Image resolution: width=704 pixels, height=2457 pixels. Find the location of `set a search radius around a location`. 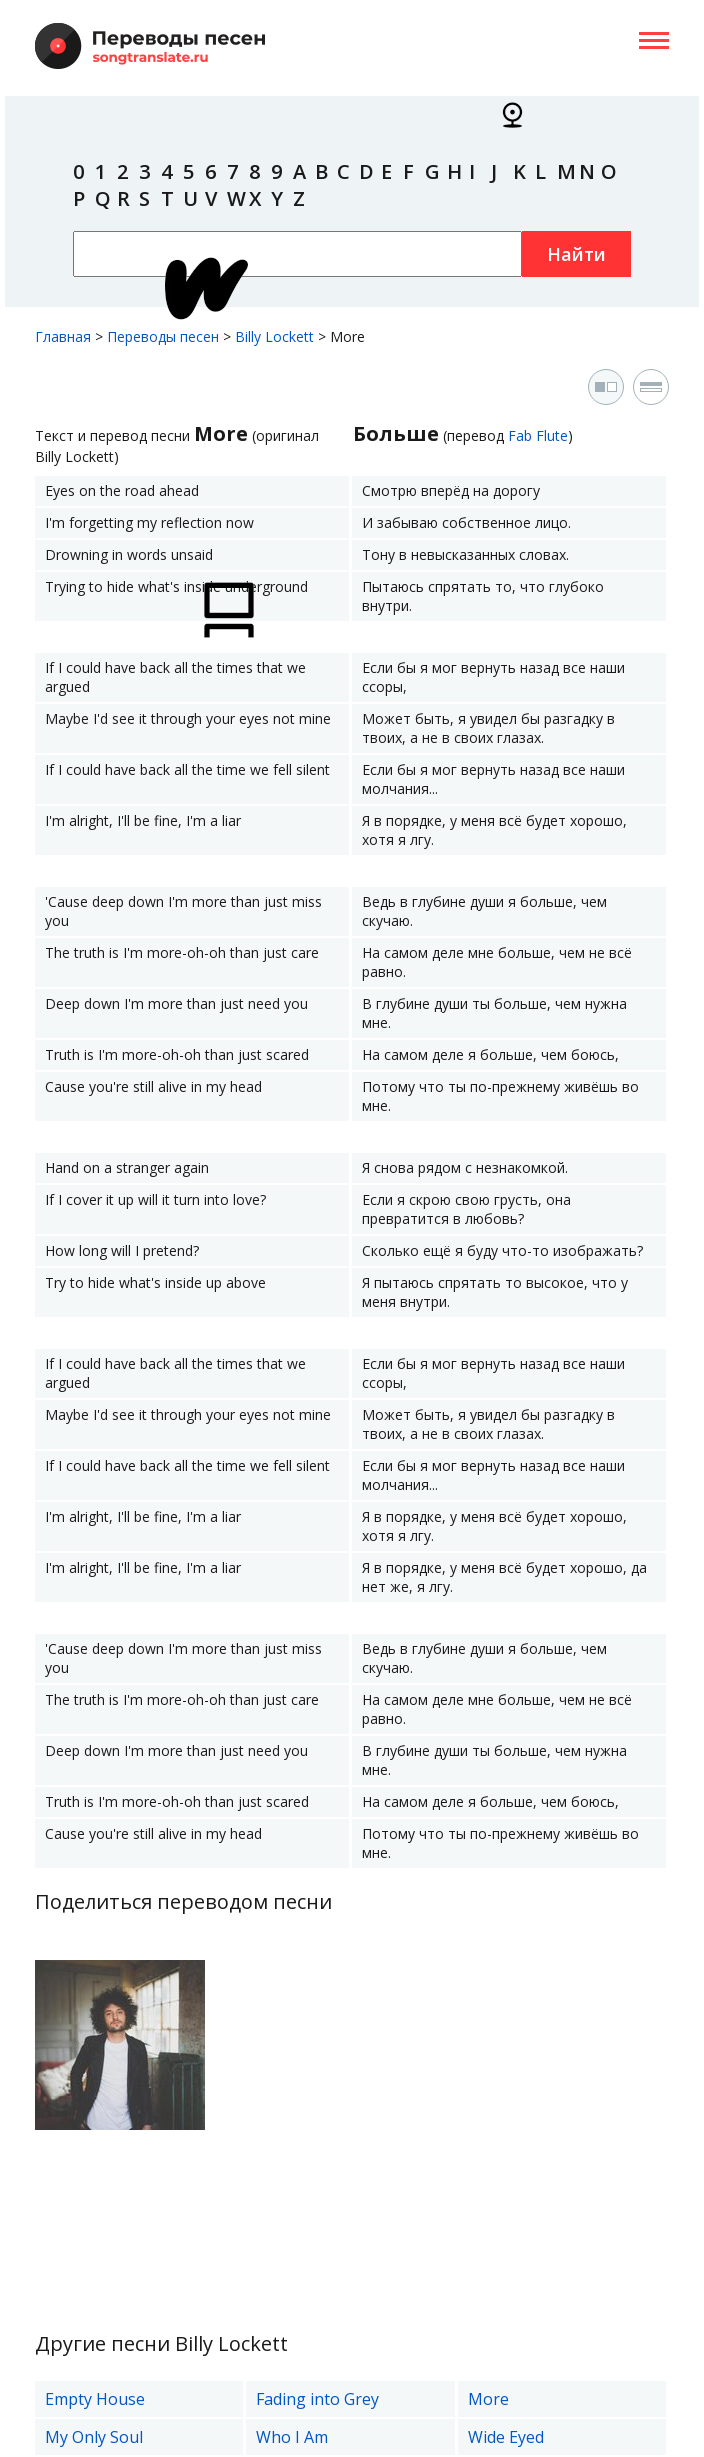

set a search radius around a location is located at coordinates (512, 114).